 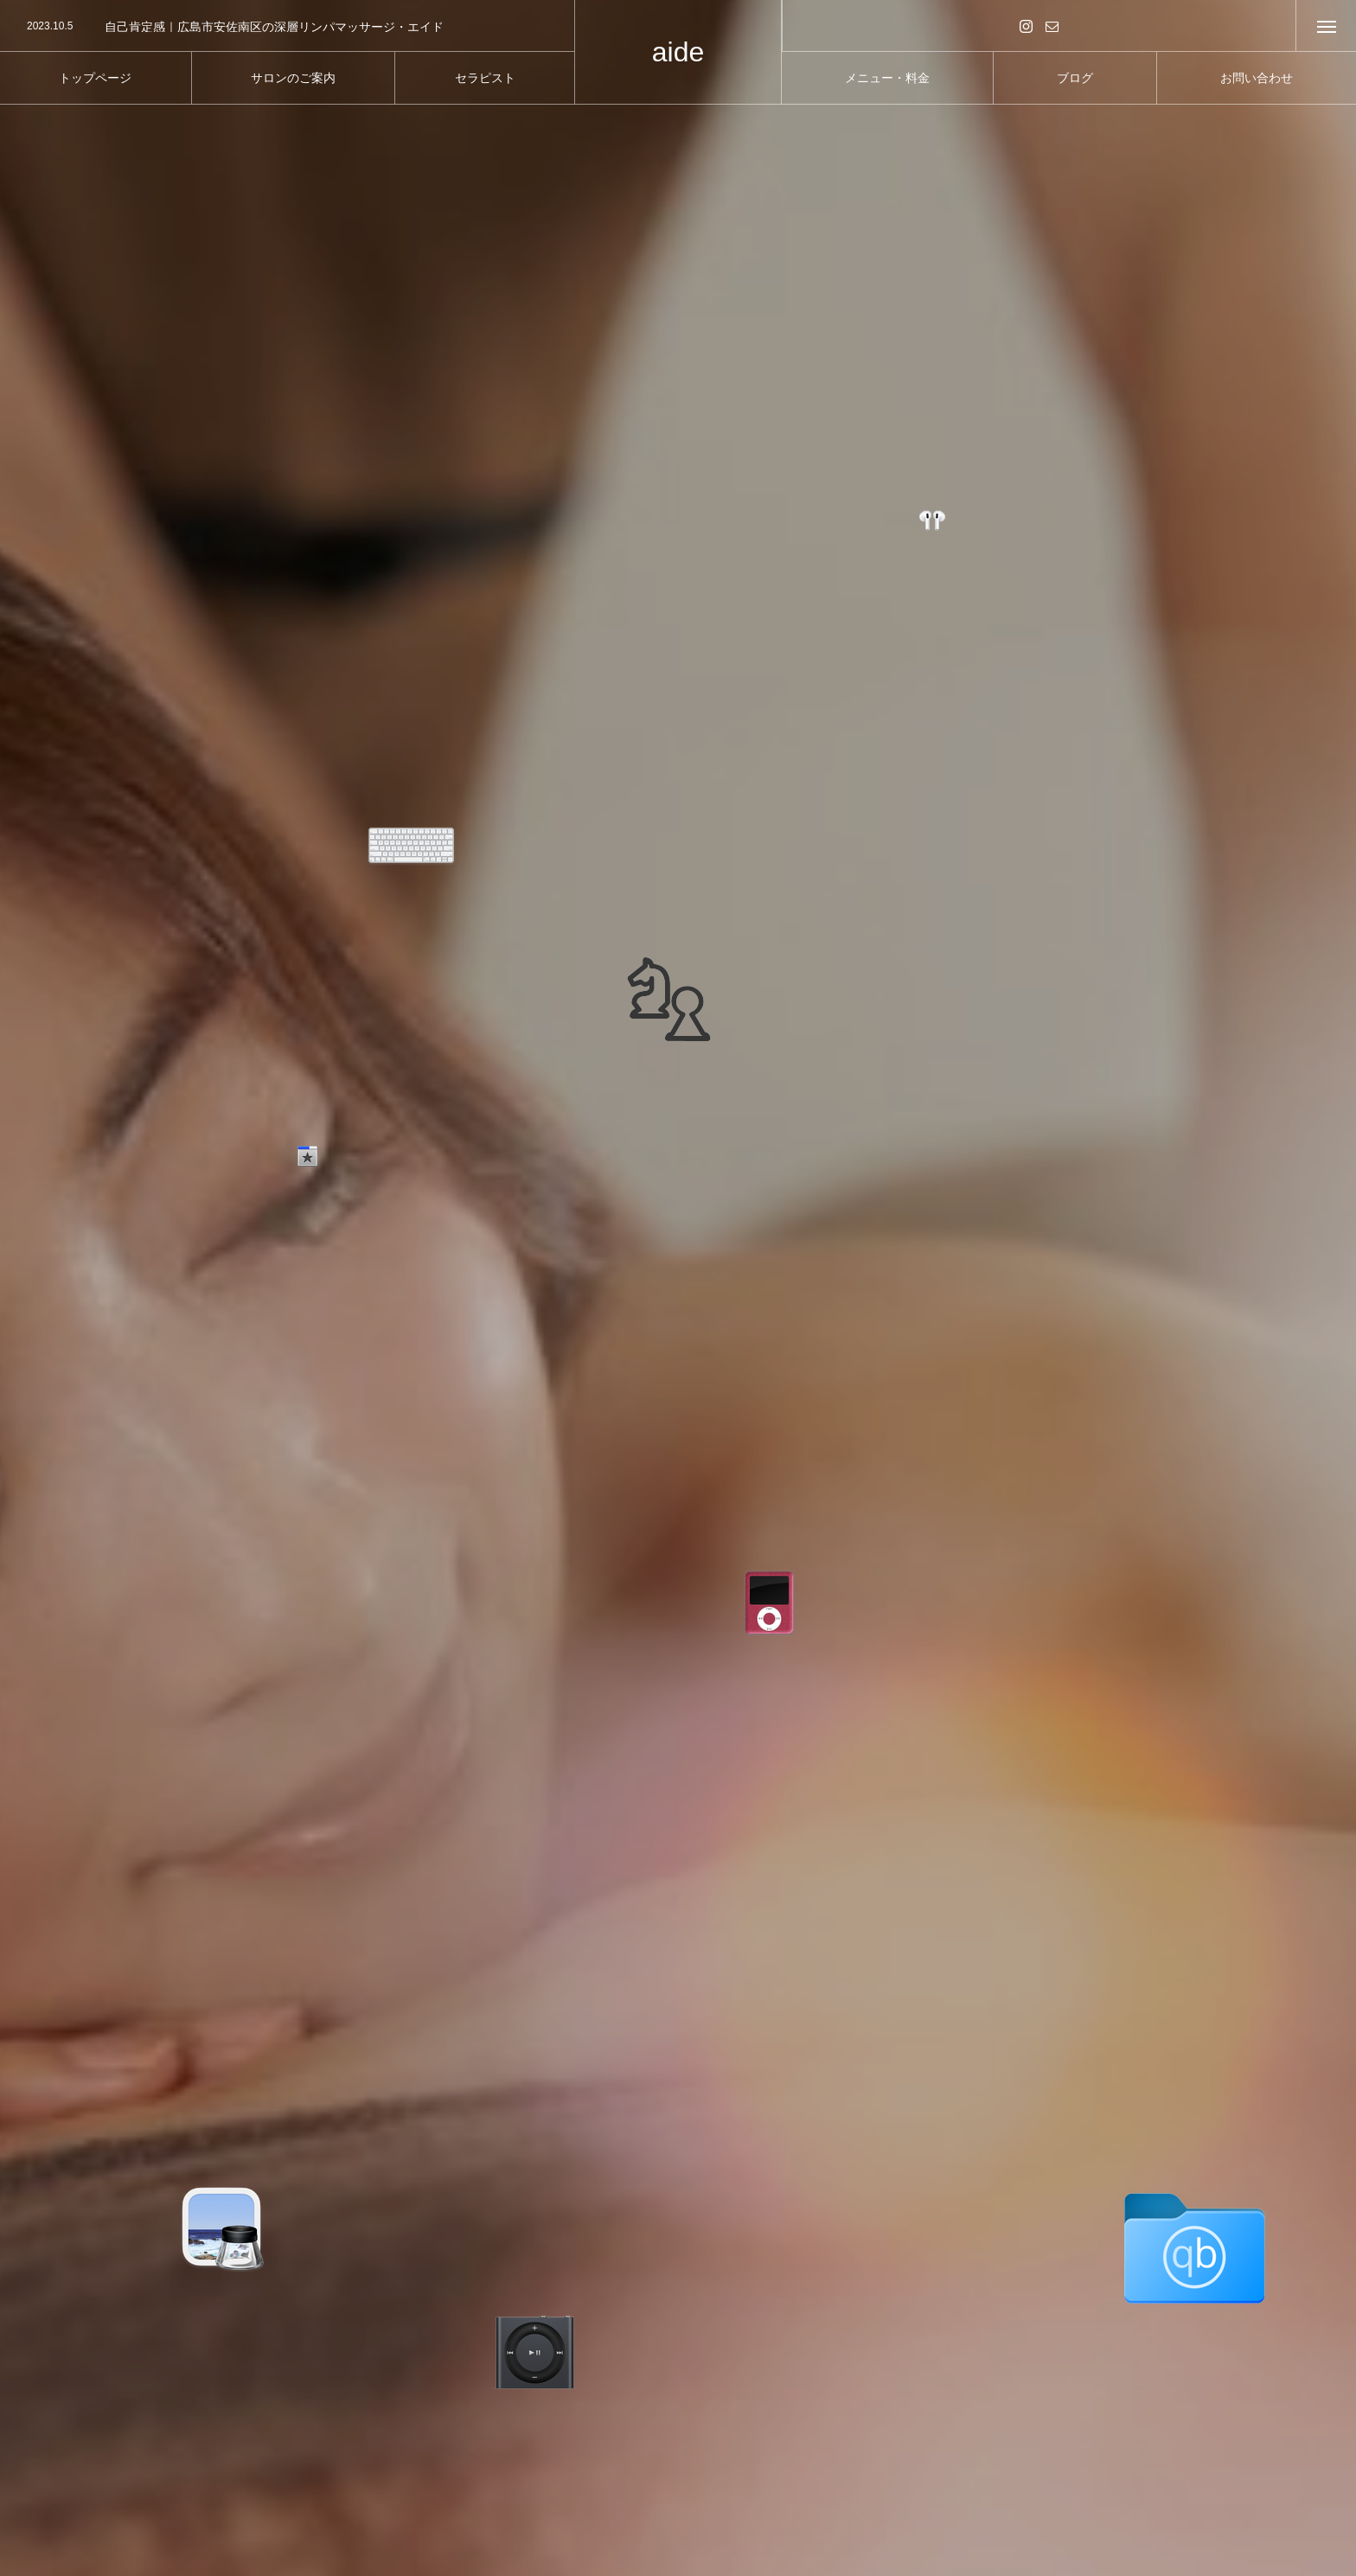 I want to click on access favorited items in your media library, so click(x=308, y=1156).